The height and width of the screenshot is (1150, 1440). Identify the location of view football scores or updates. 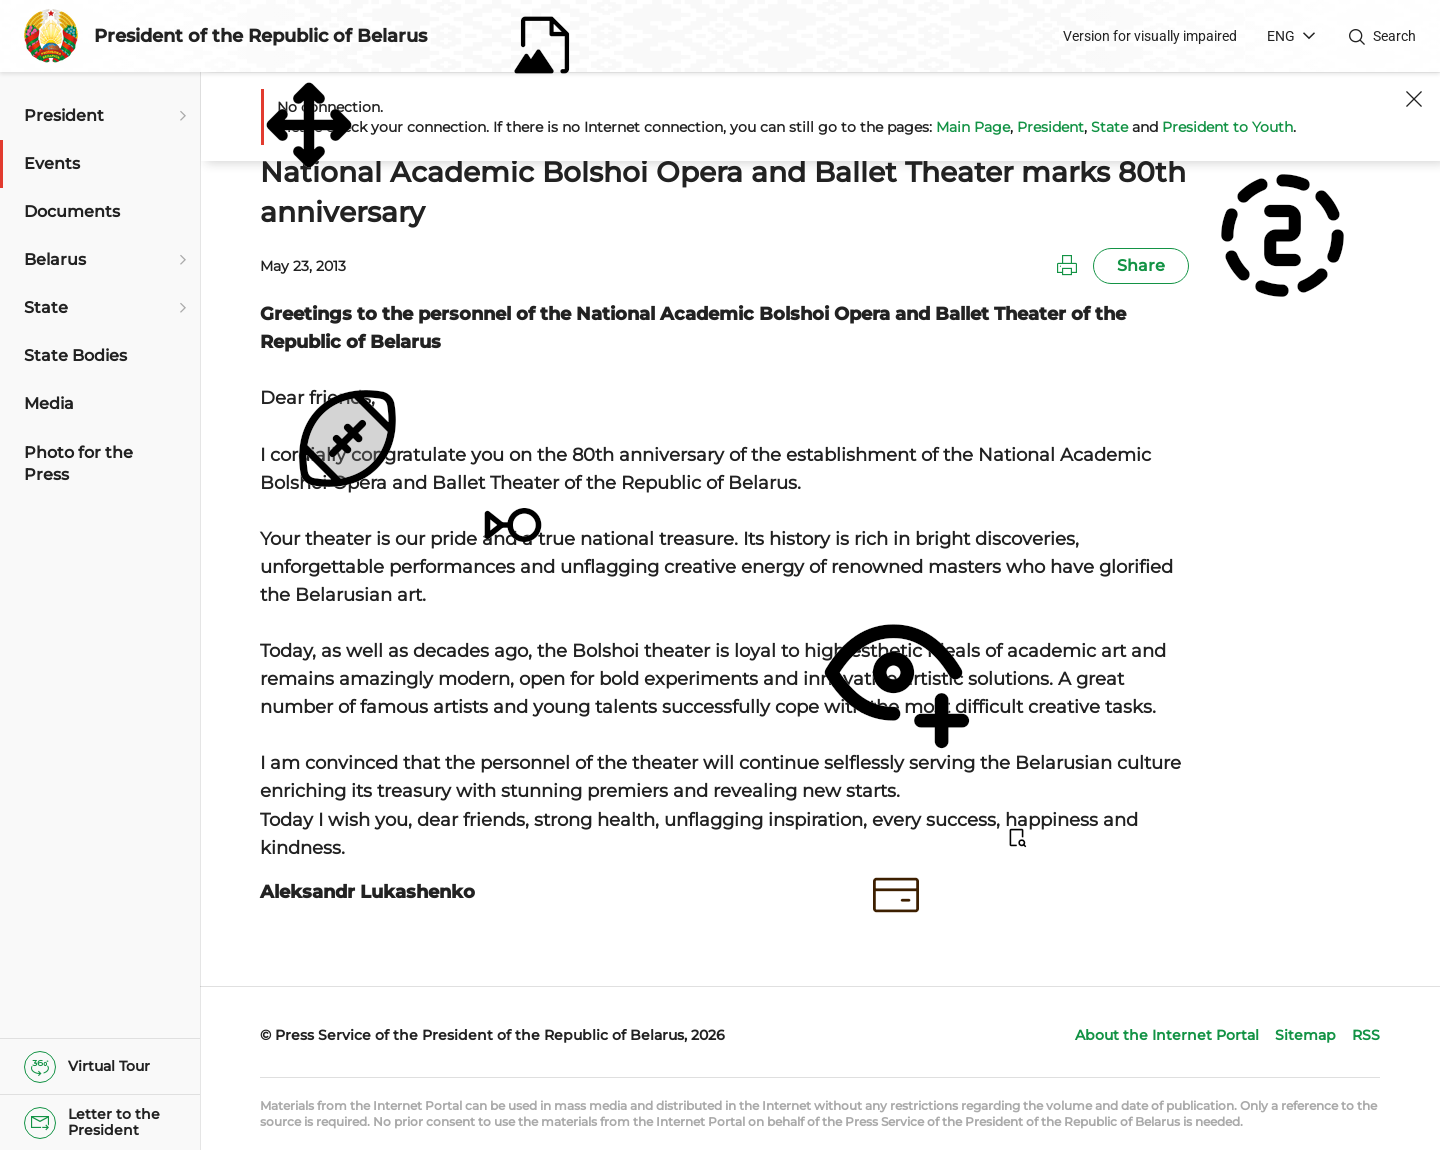
(347, 438).